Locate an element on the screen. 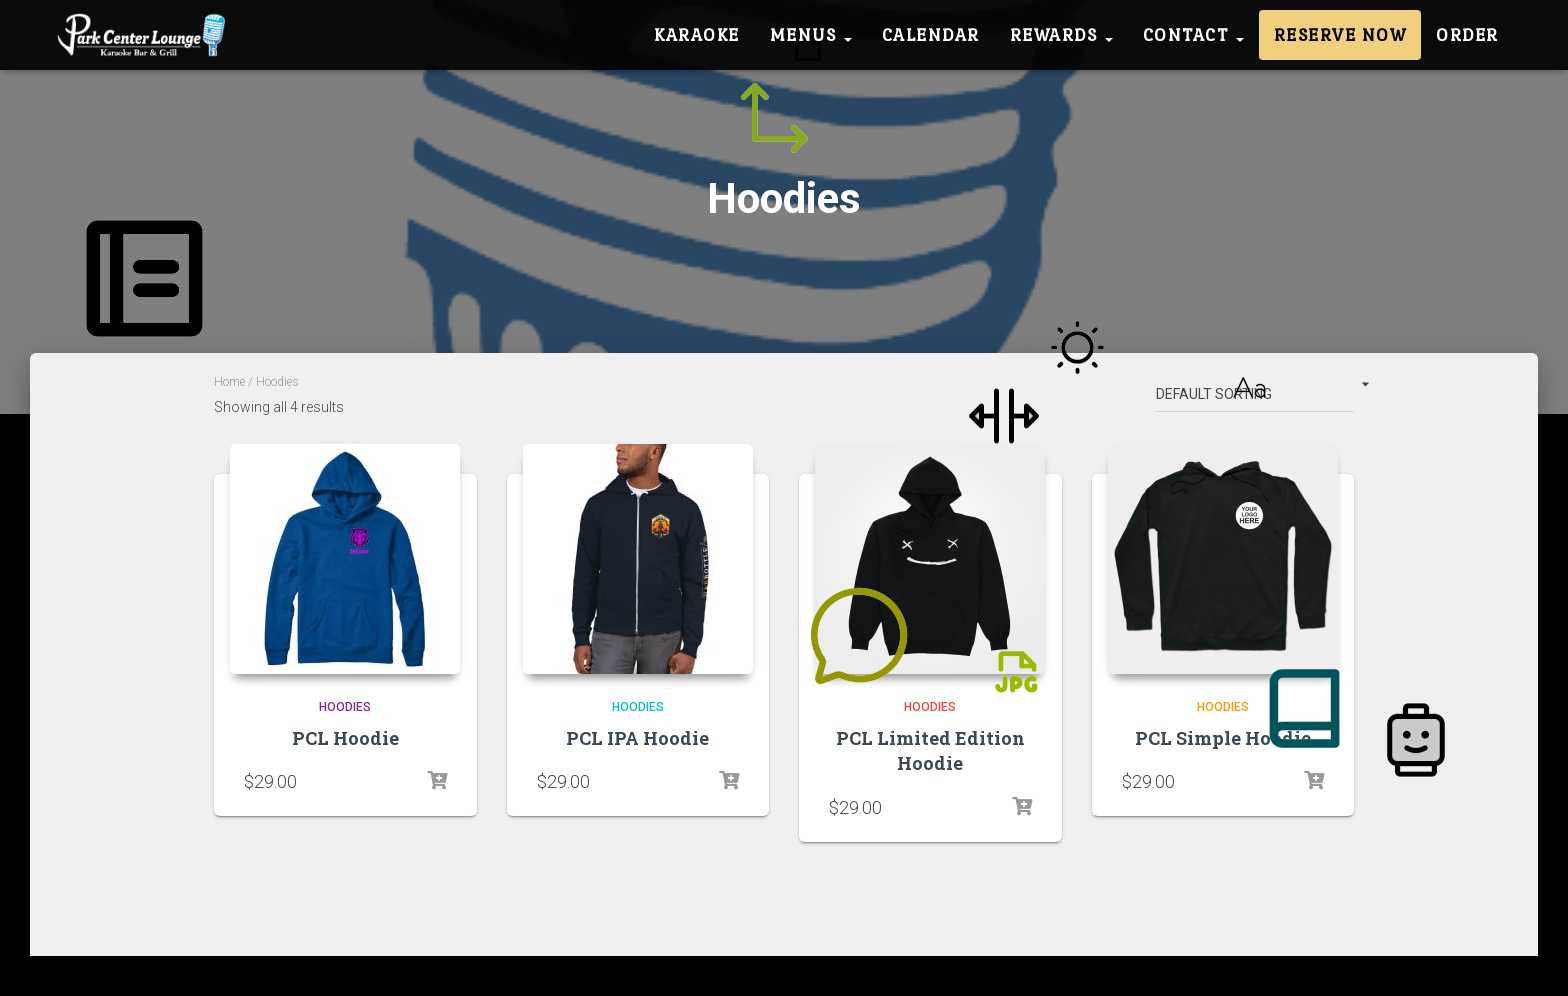 Image resolution: width=1568 pixels, height=996 pixels. access building block or construction features is located at coordinates (1416, 740).